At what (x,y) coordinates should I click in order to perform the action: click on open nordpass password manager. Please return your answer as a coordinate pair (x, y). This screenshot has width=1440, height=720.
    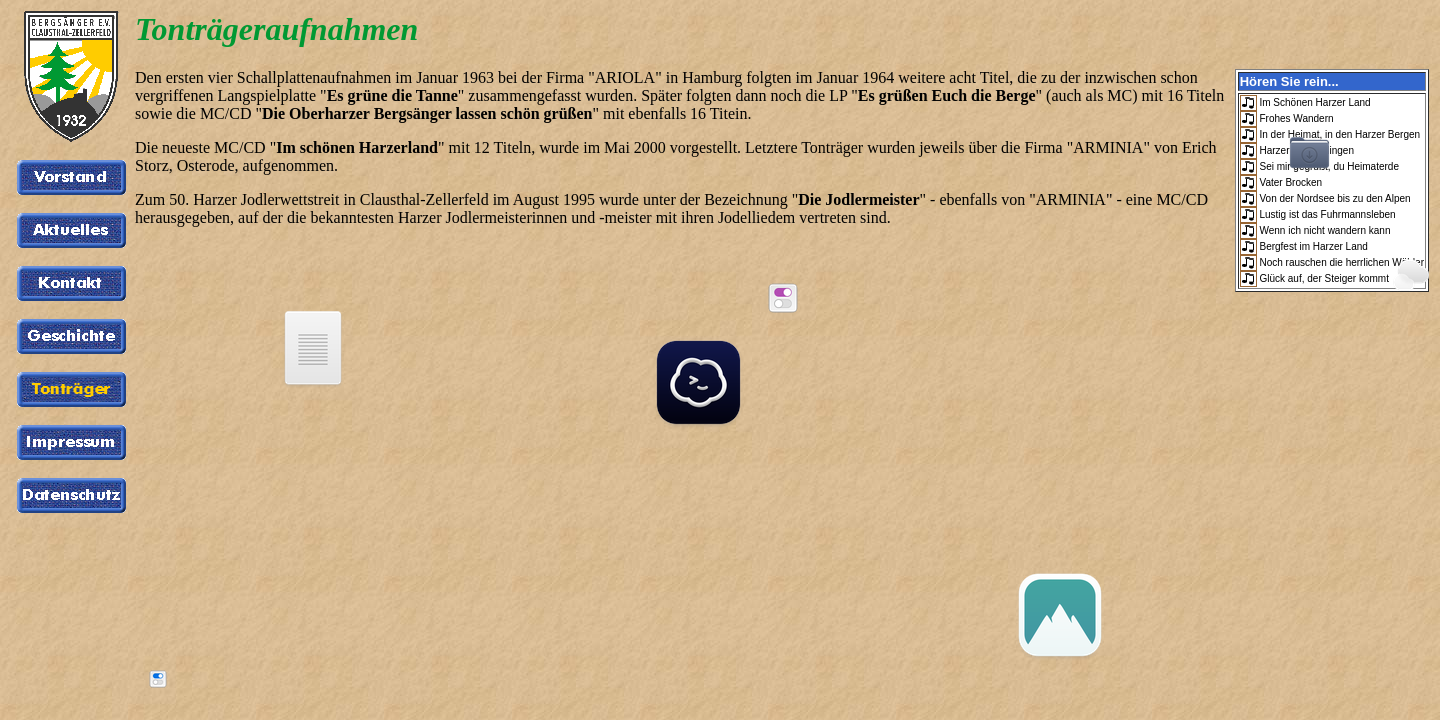
    Looking at the image, I should click on (1060, 615).